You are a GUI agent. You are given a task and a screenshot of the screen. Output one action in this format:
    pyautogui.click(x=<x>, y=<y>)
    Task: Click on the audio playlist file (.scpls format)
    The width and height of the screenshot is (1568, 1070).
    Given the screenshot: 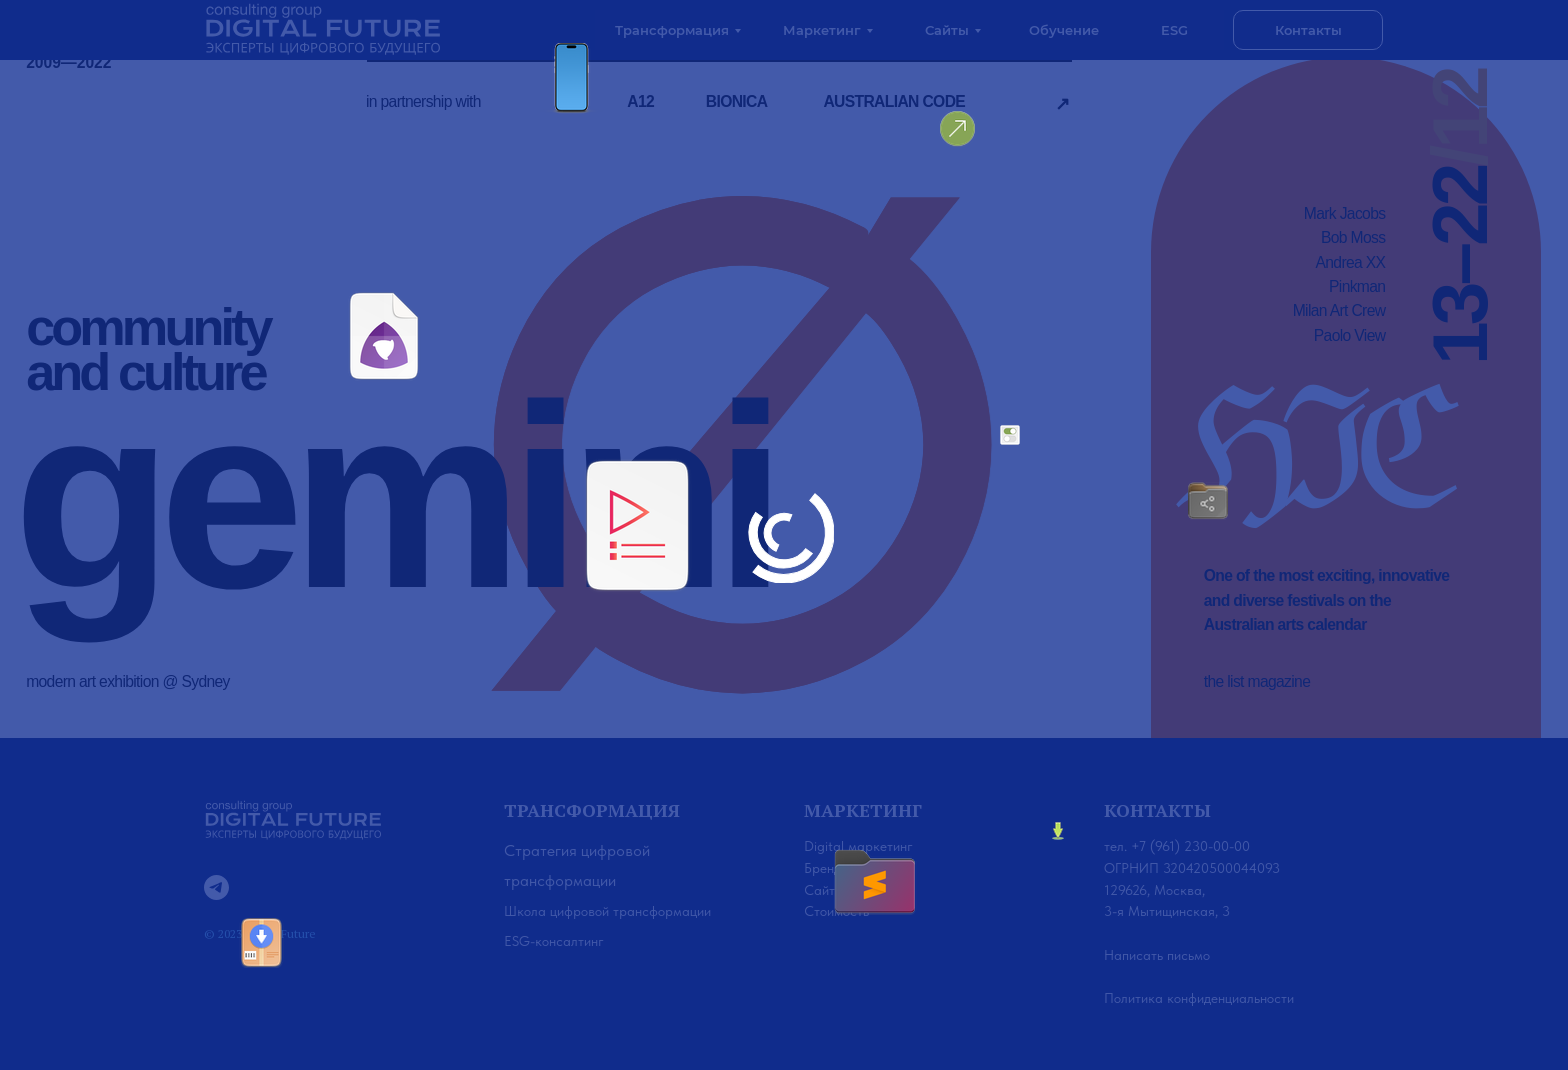 What is the action you would take?
    pyautogui.click(x=637, y=525)
    